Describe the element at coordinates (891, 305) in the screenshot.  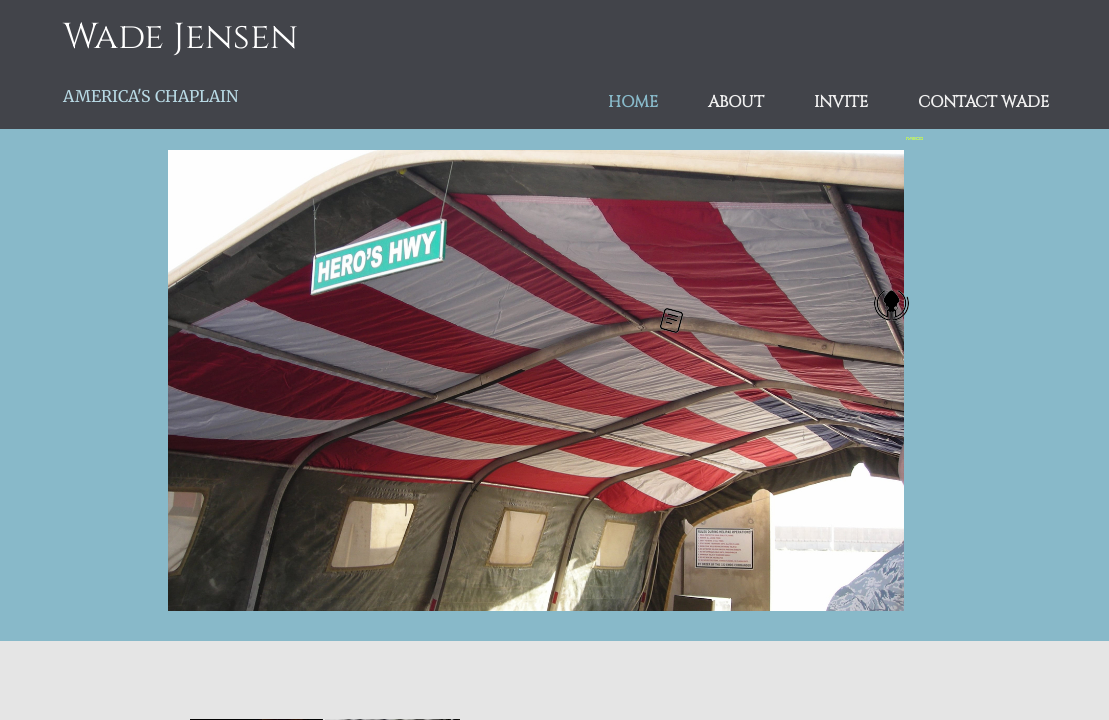
I see `open GitKraken git client` at that location.